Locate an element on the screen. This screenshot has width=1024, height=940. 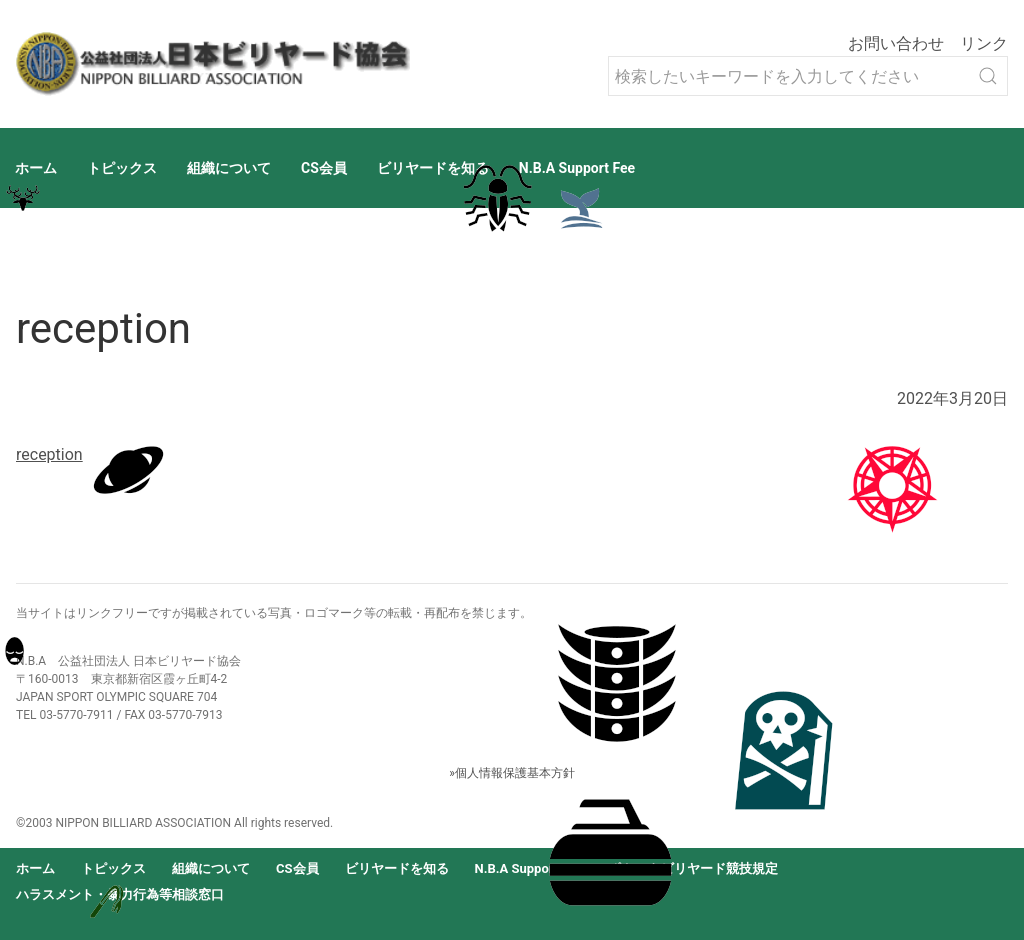
indicates a sleepy or drowsy character state is located at coordinates (15, 651).